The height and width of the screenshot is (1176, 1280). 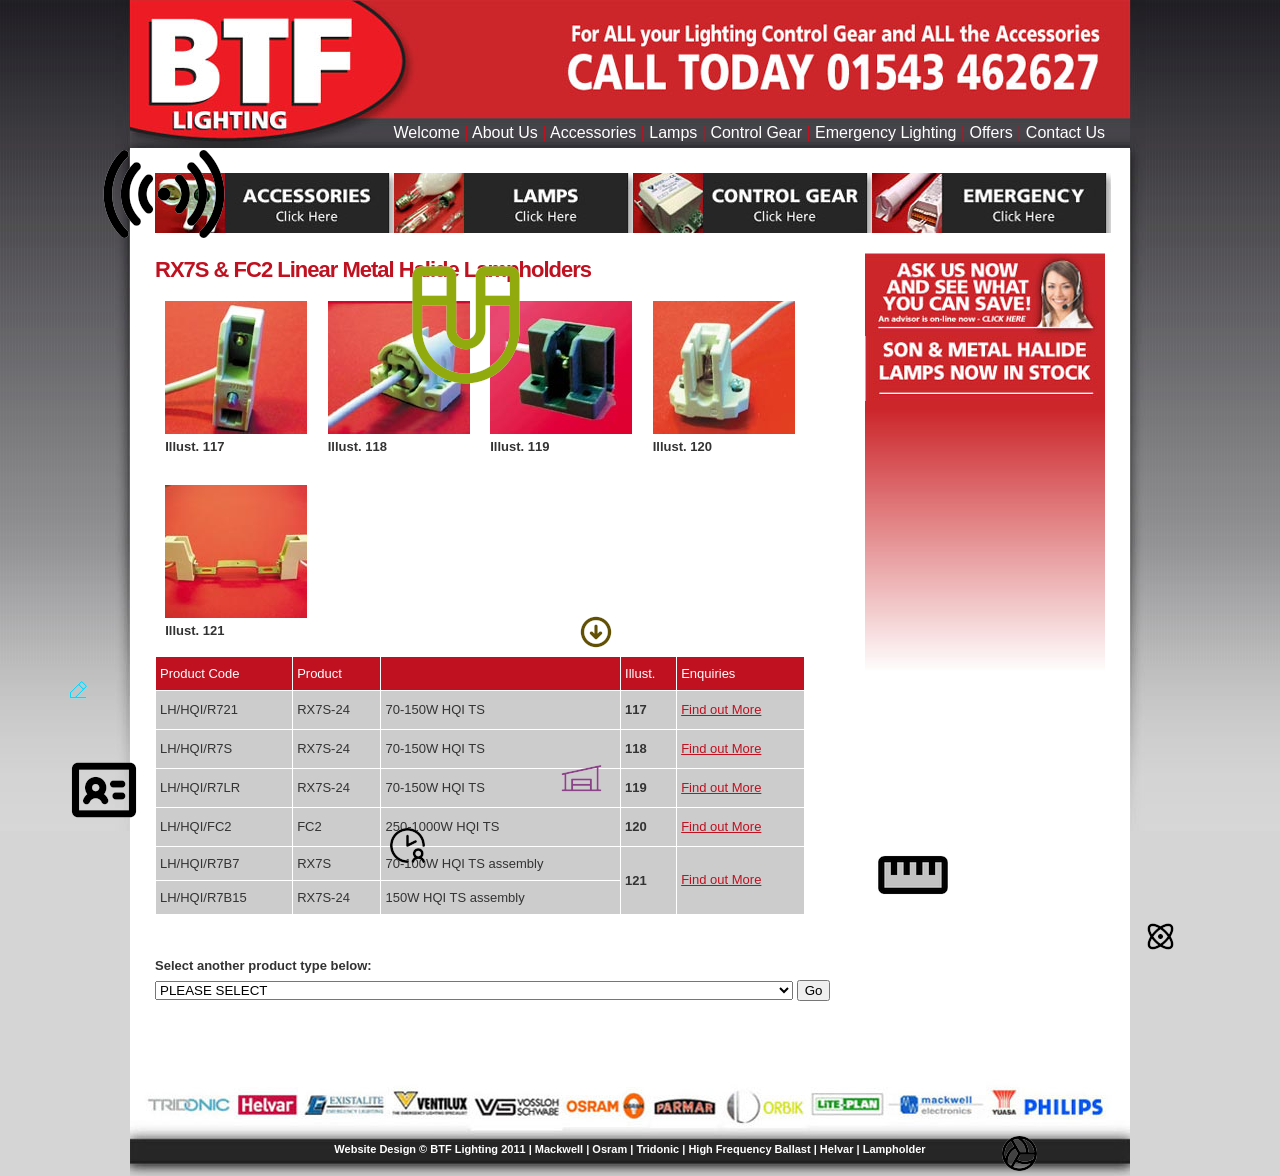 What do you see at coordinates (596, 632) in the screenshot?
I see `download a file or content` at bounding box center [596, 632].